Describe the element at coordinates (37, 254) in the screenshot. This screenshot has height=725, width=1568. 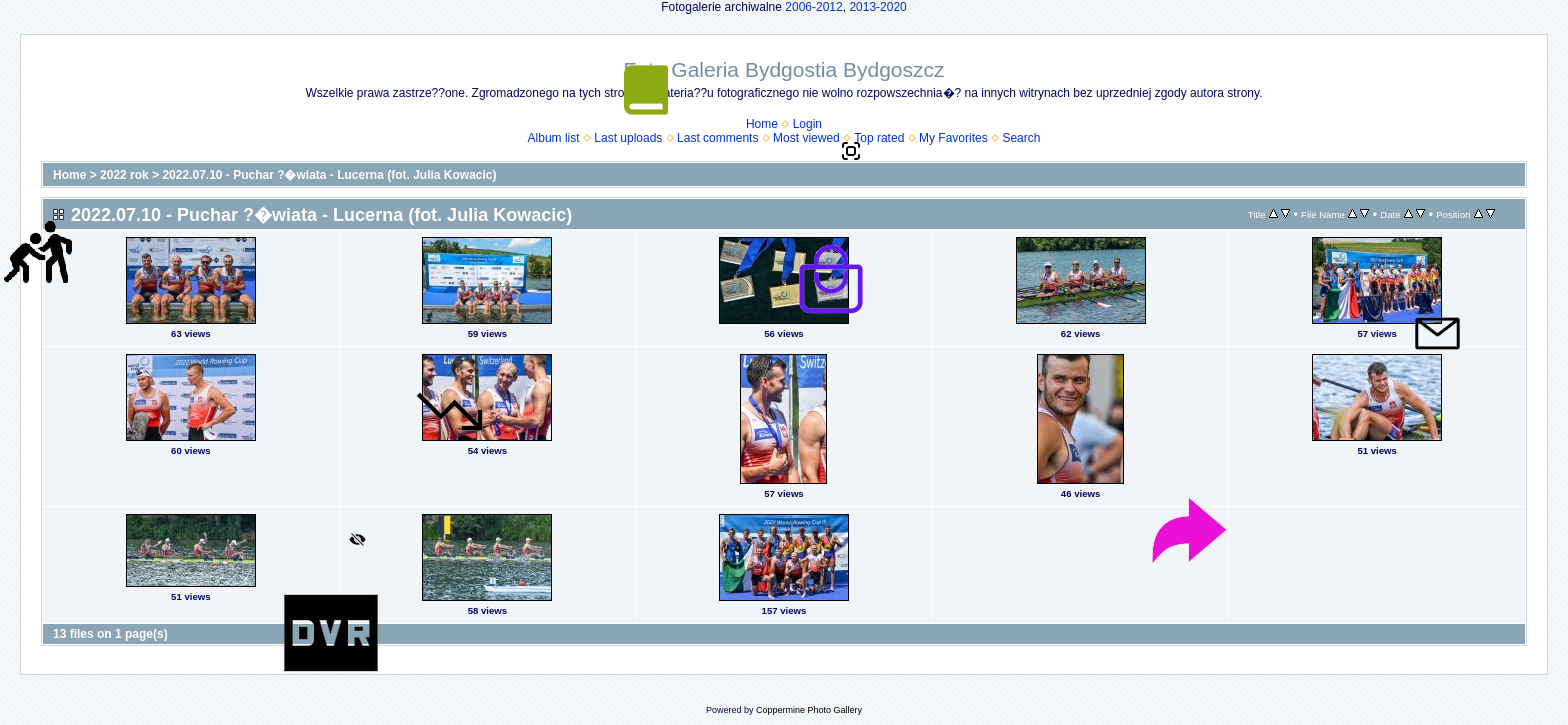
I see `access kabaddi sports content` at that location.